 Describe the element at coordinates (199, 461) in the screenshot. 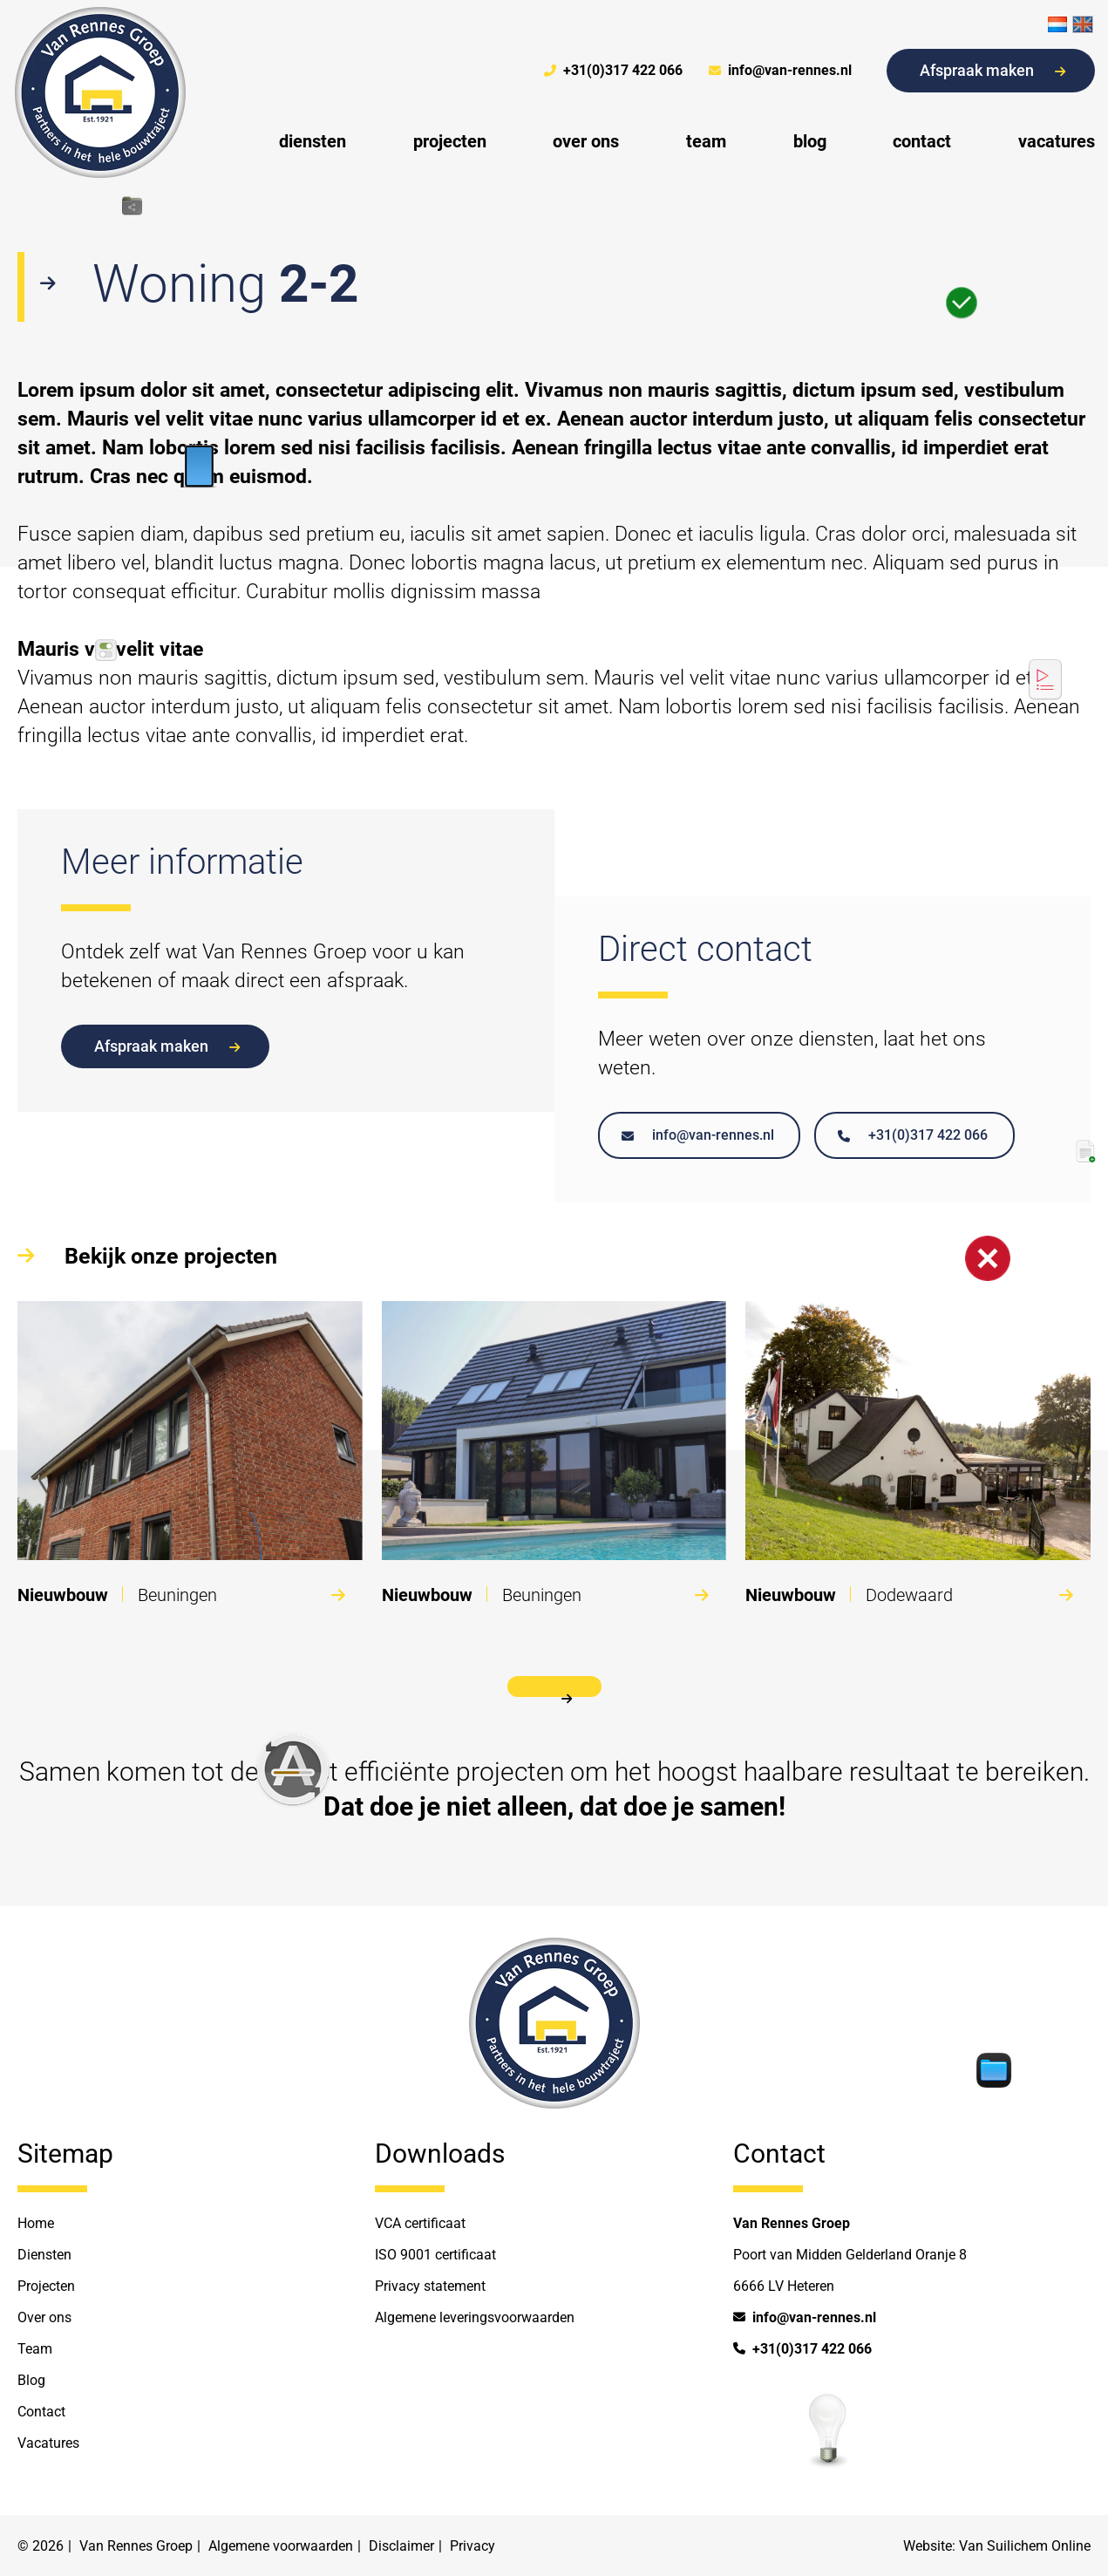

I see `iPad Mini device icon` at that location.